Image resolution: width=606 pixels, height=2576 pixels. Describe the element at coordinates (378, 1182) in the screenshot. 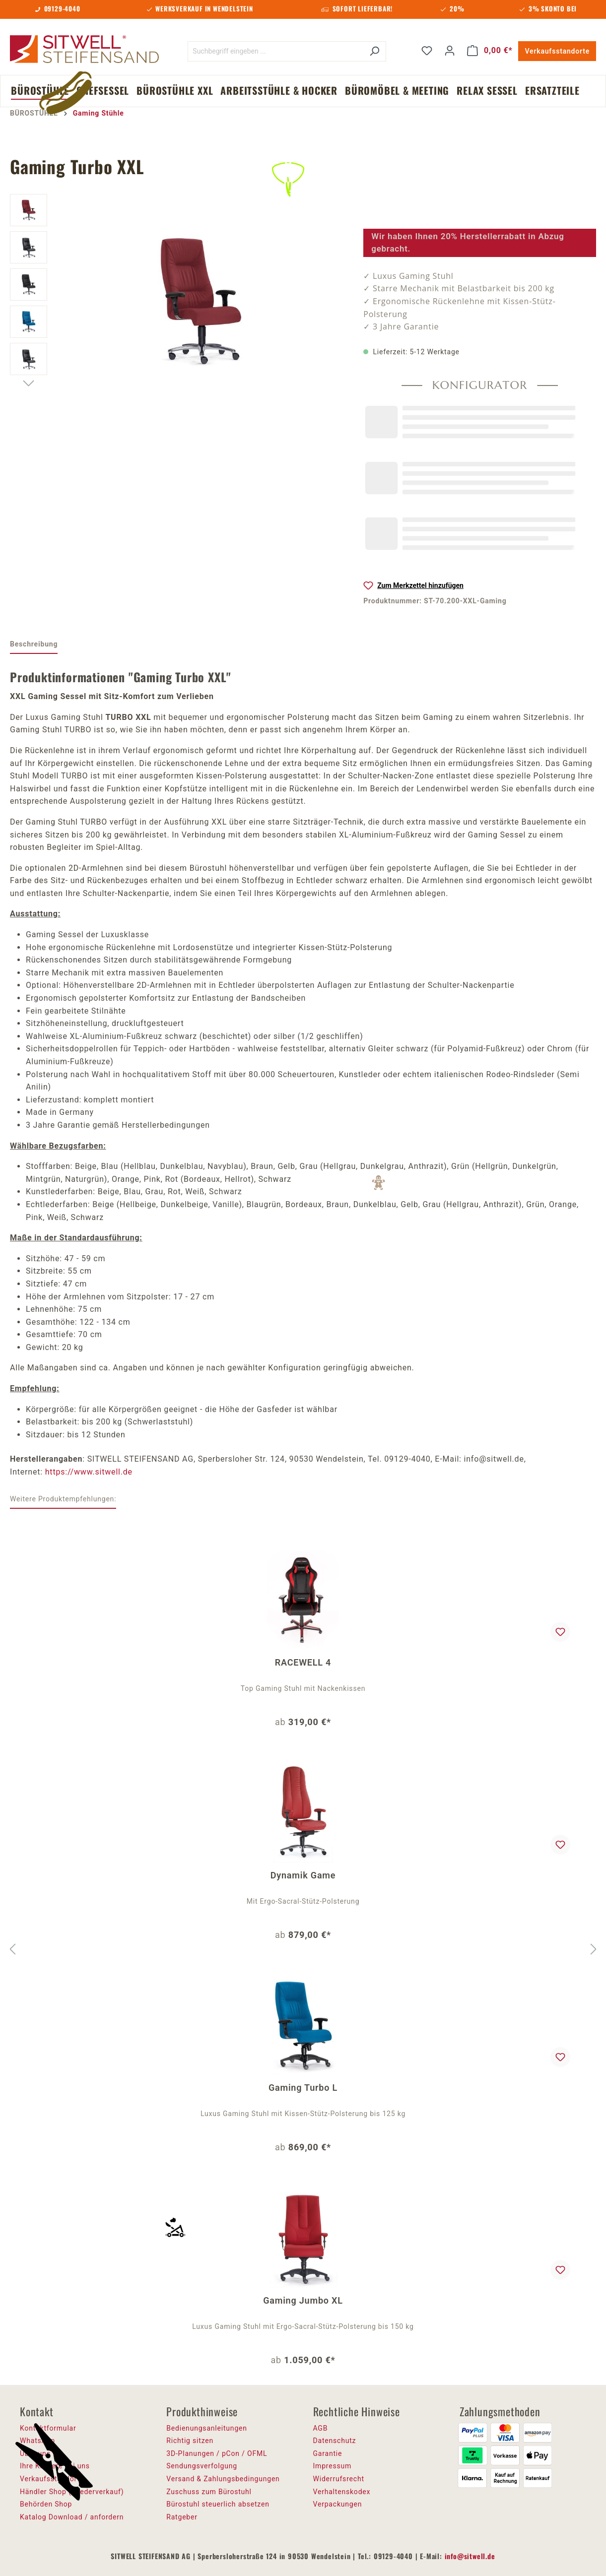

I see `access holiday or seasonal content` at that location.